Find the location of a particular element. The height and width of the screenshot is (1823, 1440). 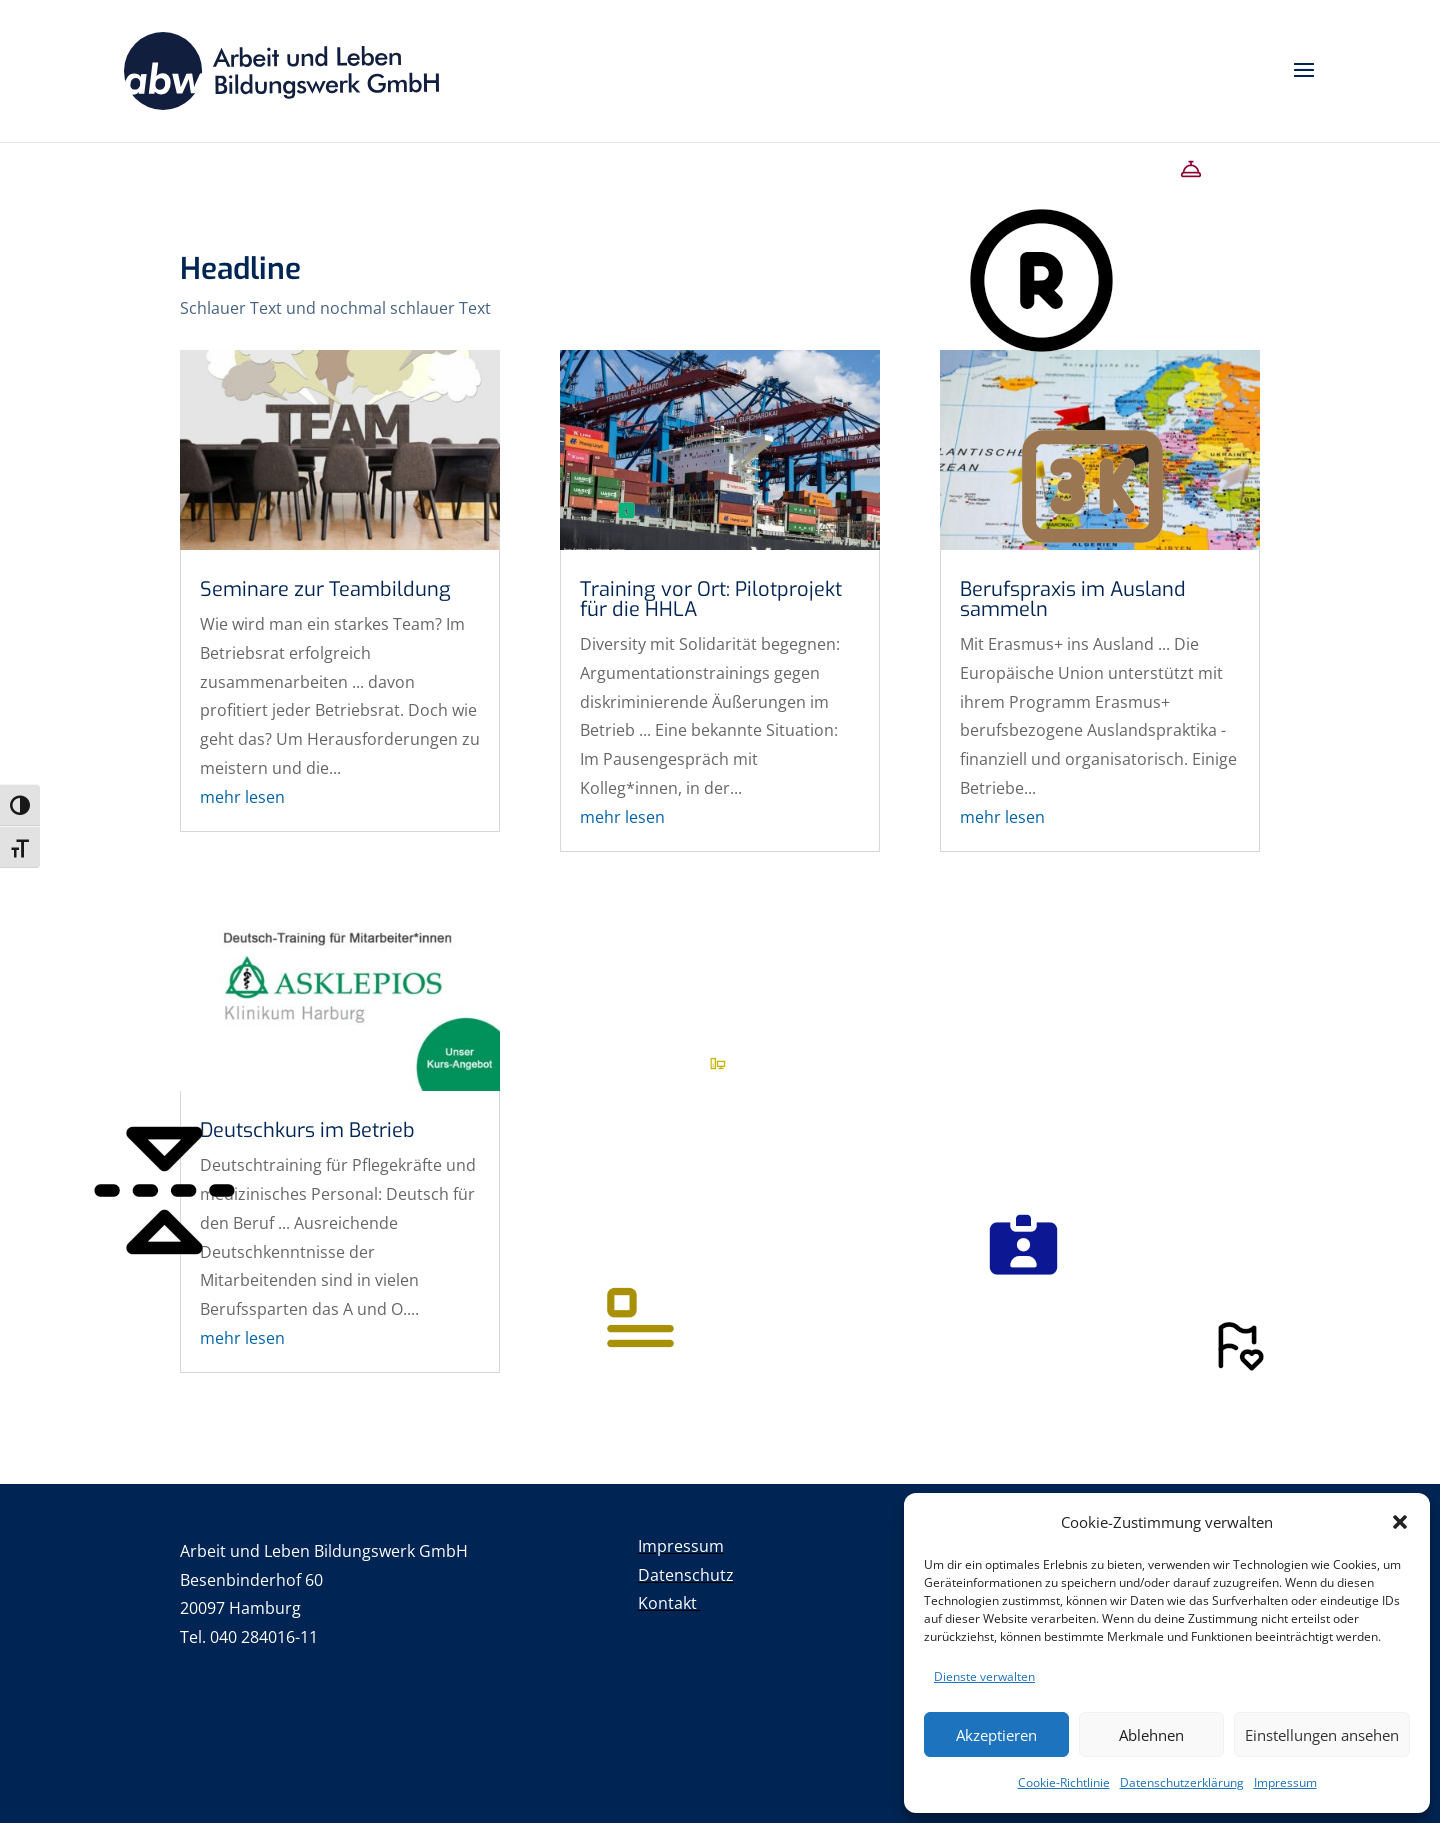

view your employee or member ID badge is located at coordinates (1023, 1248).